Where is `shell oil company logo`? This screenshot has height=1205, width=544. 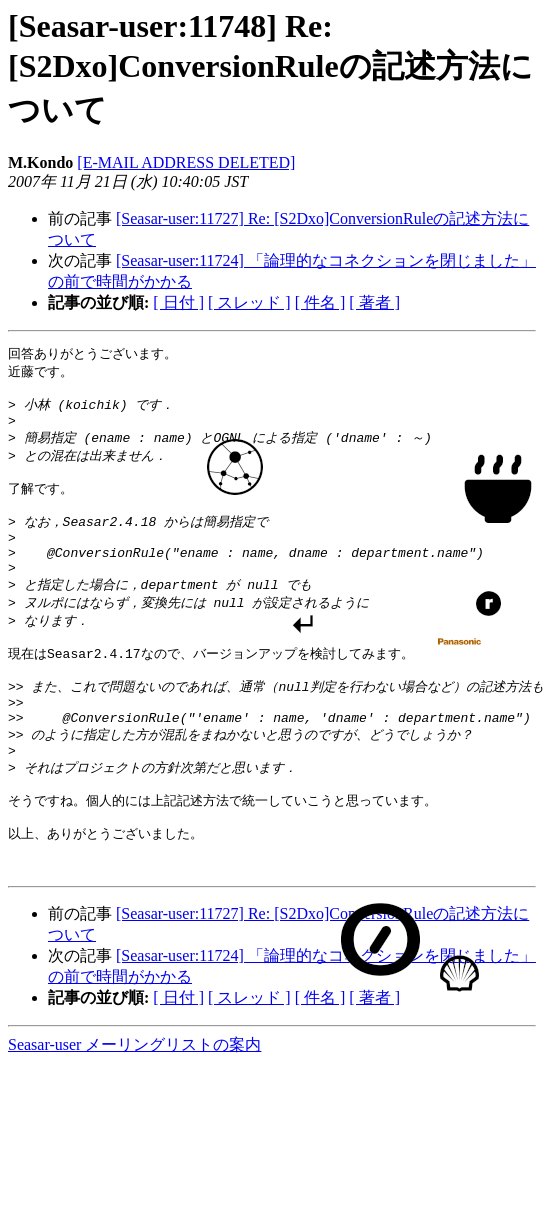
shell oil company logo is located at coordinates (459, 973).